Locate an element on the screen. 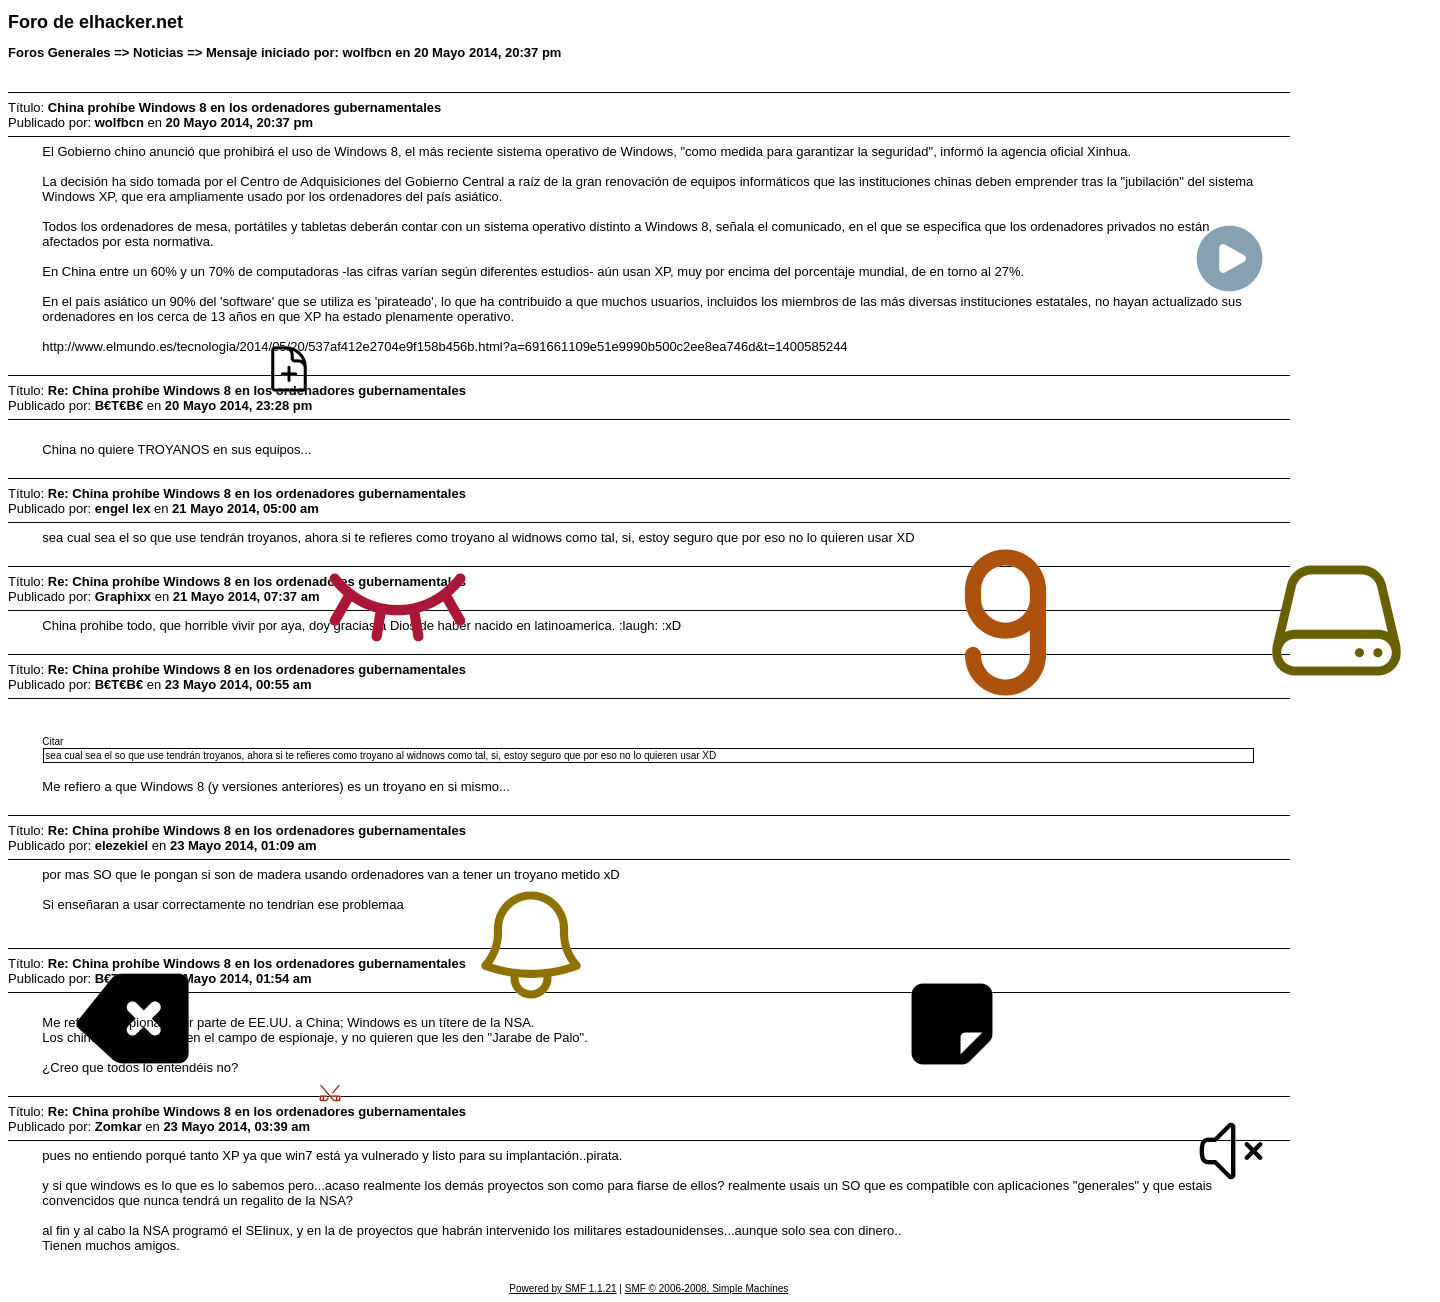 The height and width of the screenshot is (1302, 1440). mute audio or sound is located at coordinates (1231, 1151).